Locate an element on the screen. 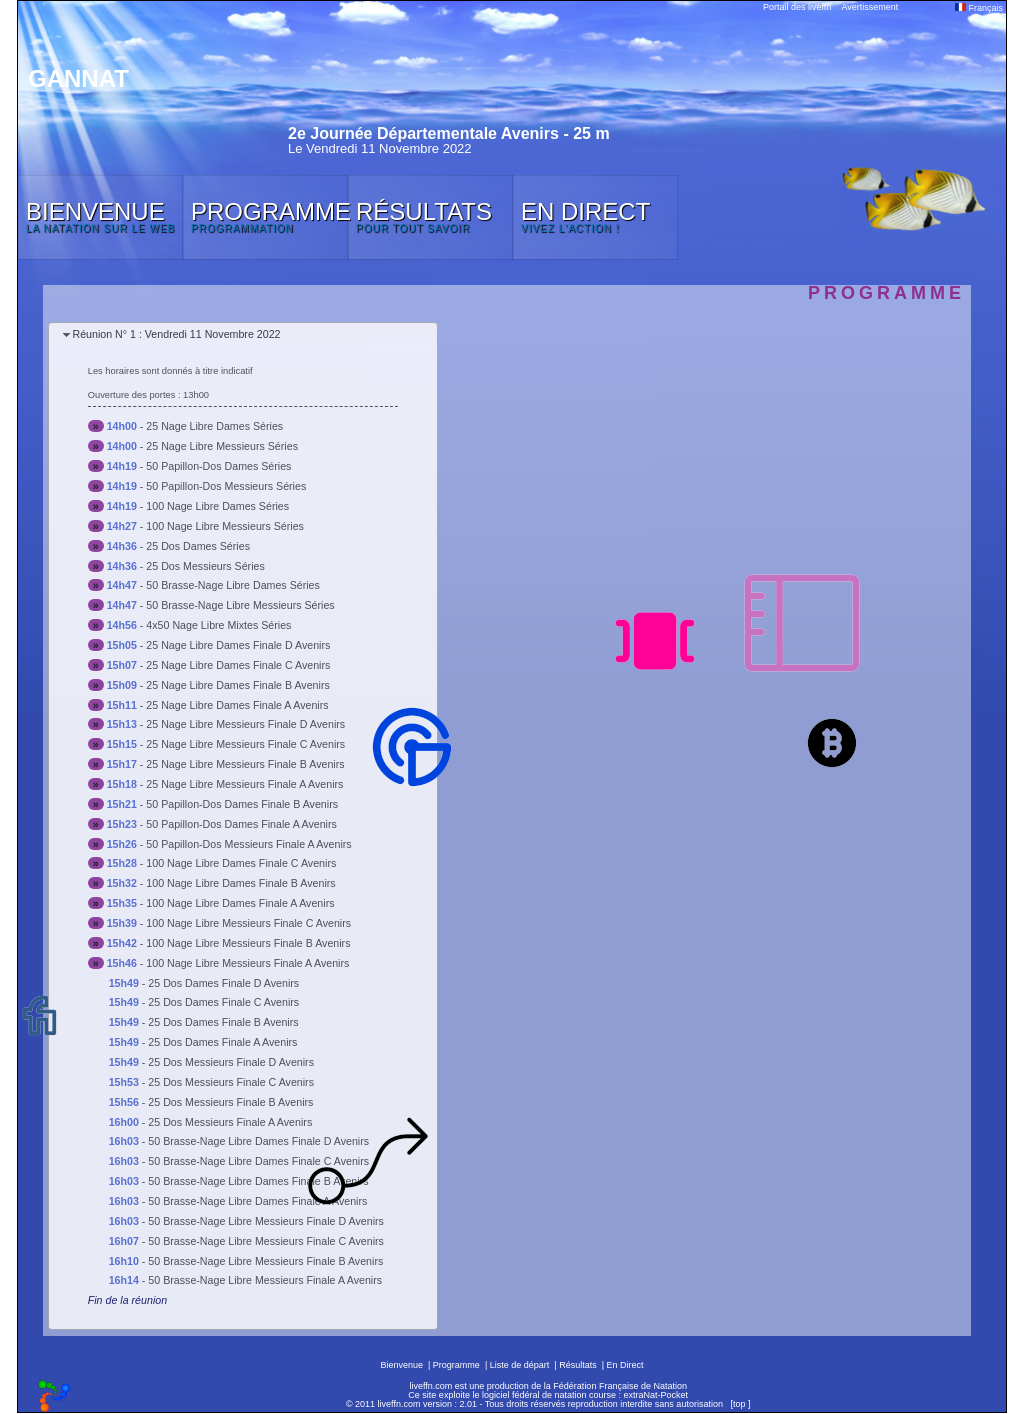 This screenshot has width=1024, height=1414. toggle sidebar navigation panel is located at coordinates (802, 623).